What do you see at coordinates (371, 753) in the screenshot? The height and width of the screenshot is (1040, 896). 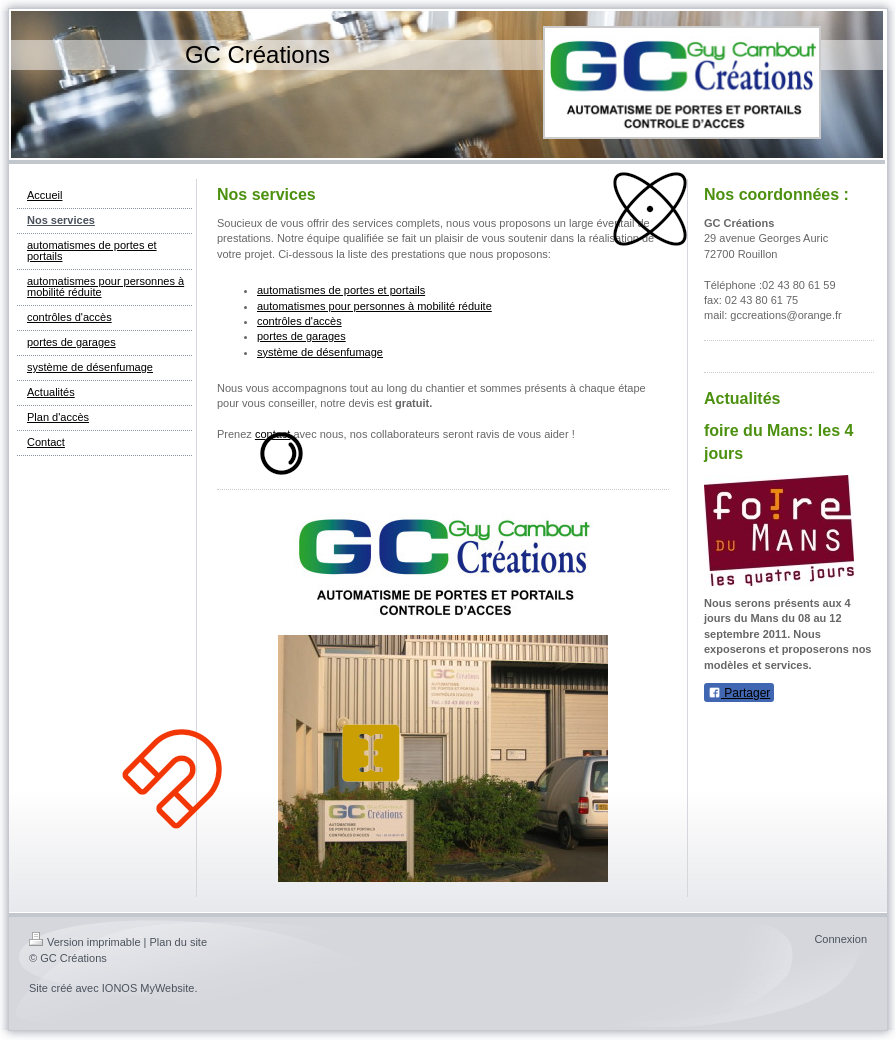 I see `text input field cursor indicator` at bounding box center [371, 753].